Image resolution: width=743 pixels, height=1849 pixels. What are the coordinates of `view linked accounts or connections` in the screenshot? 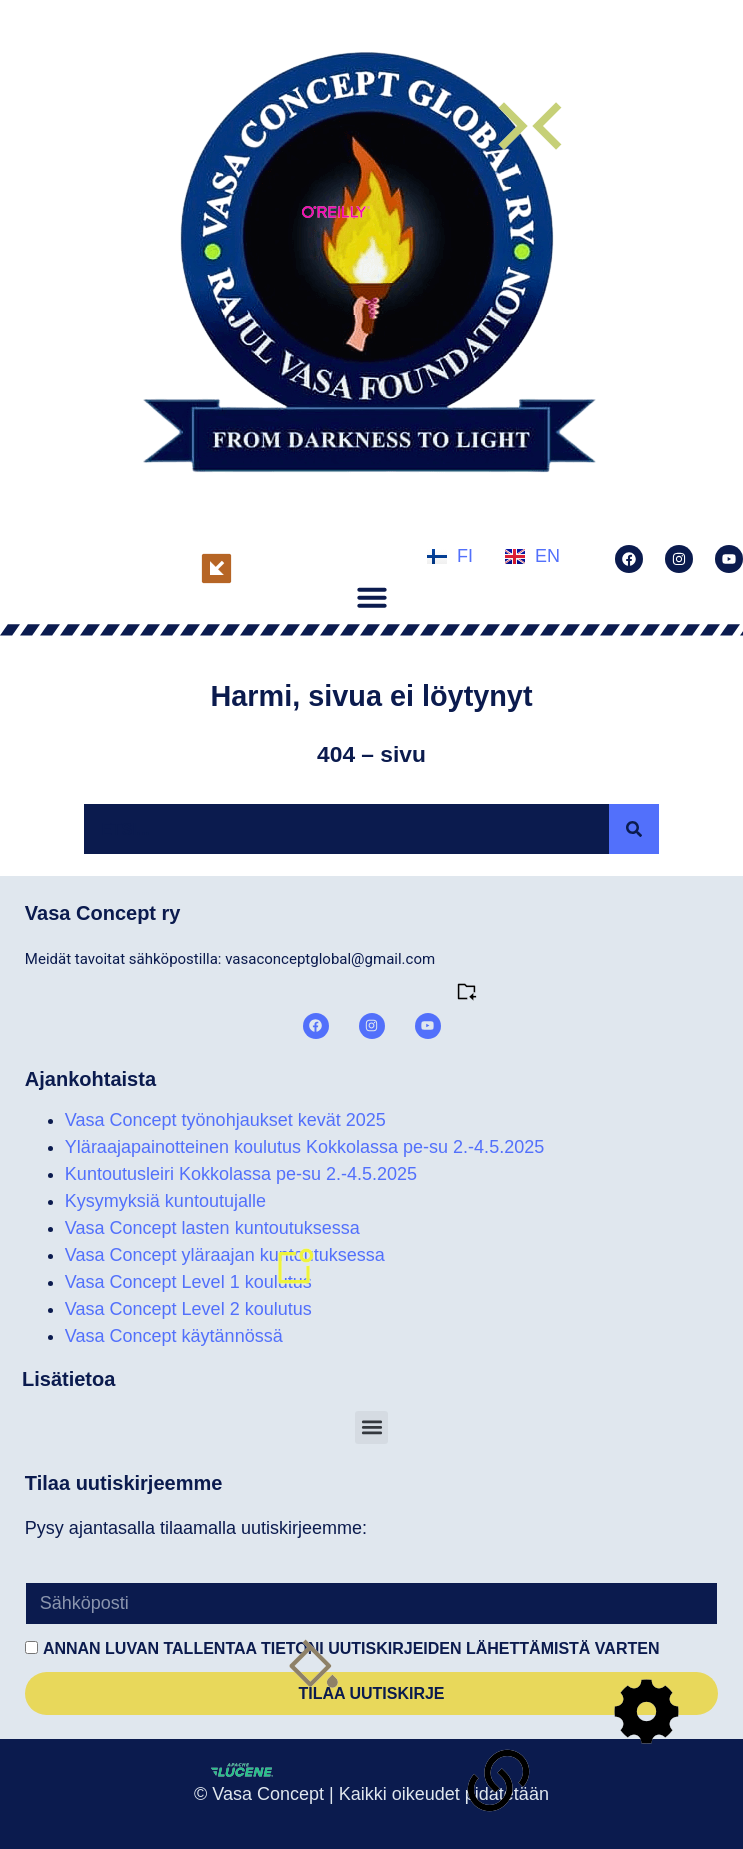 It's located at (498, 1780).